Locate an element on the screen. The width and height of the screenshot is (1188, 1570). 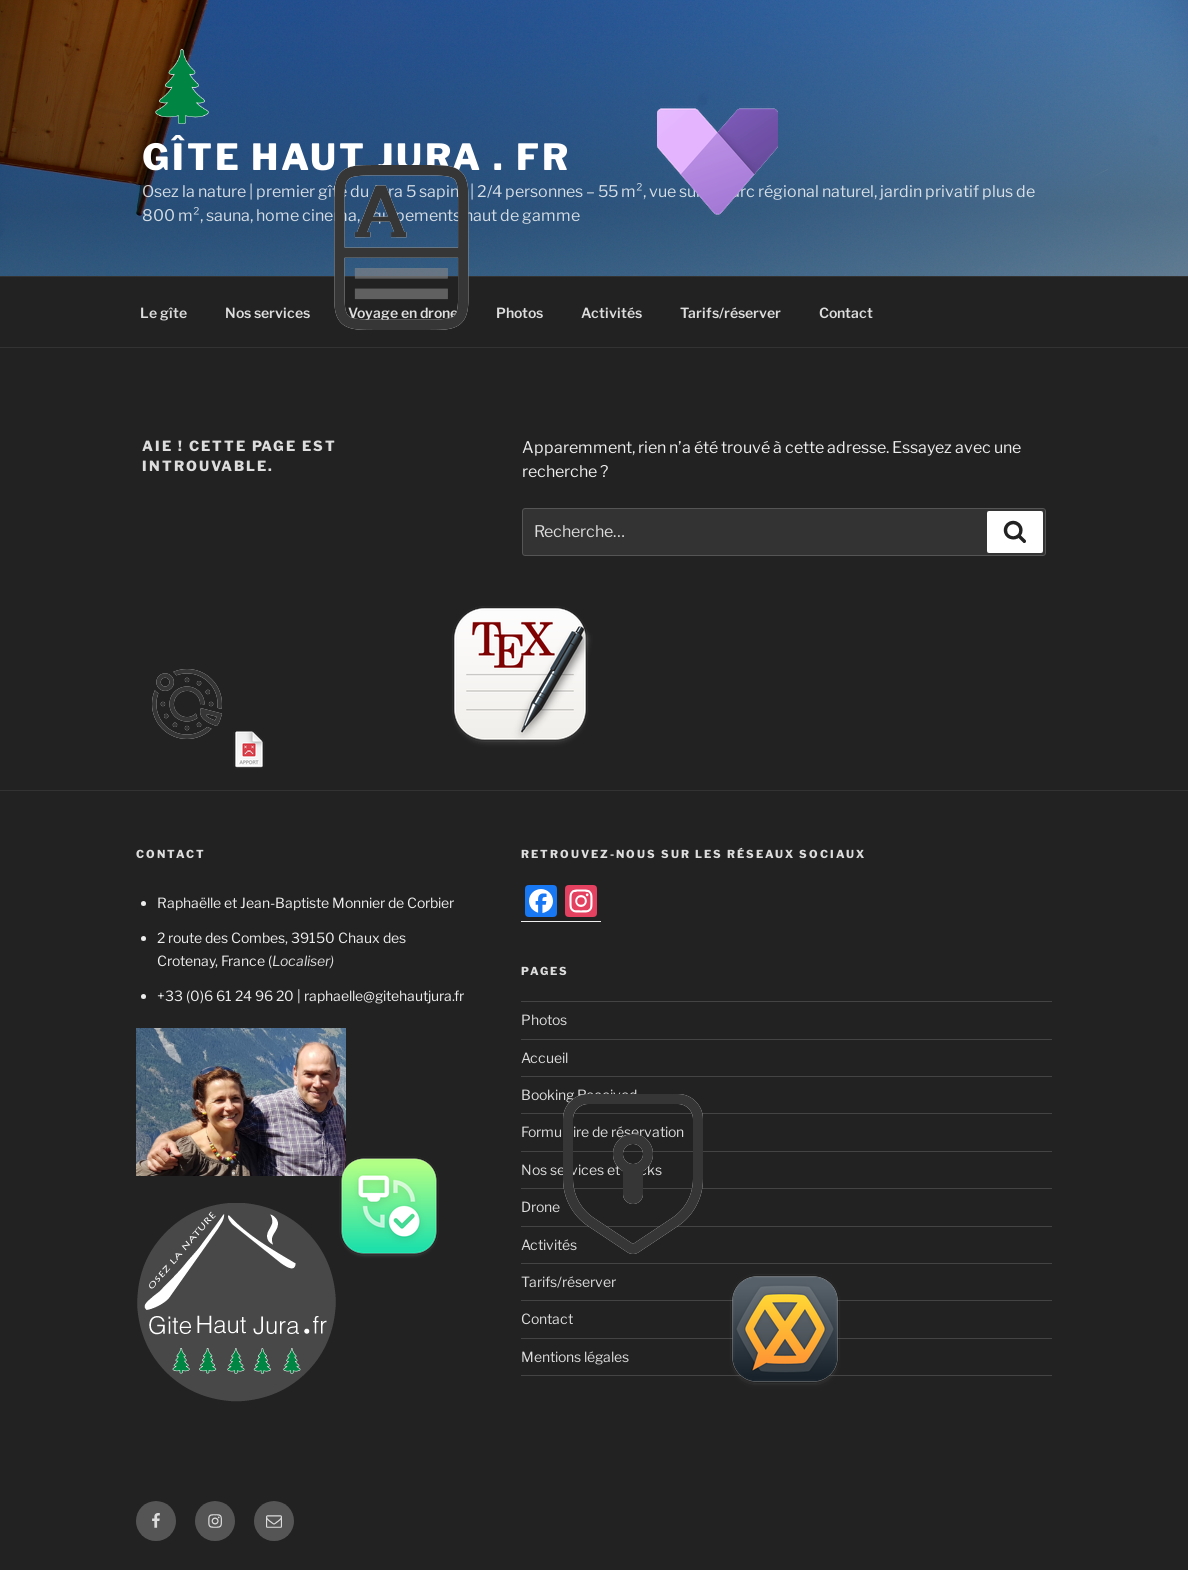
access device security settings is located at coordinates (633, 1174).